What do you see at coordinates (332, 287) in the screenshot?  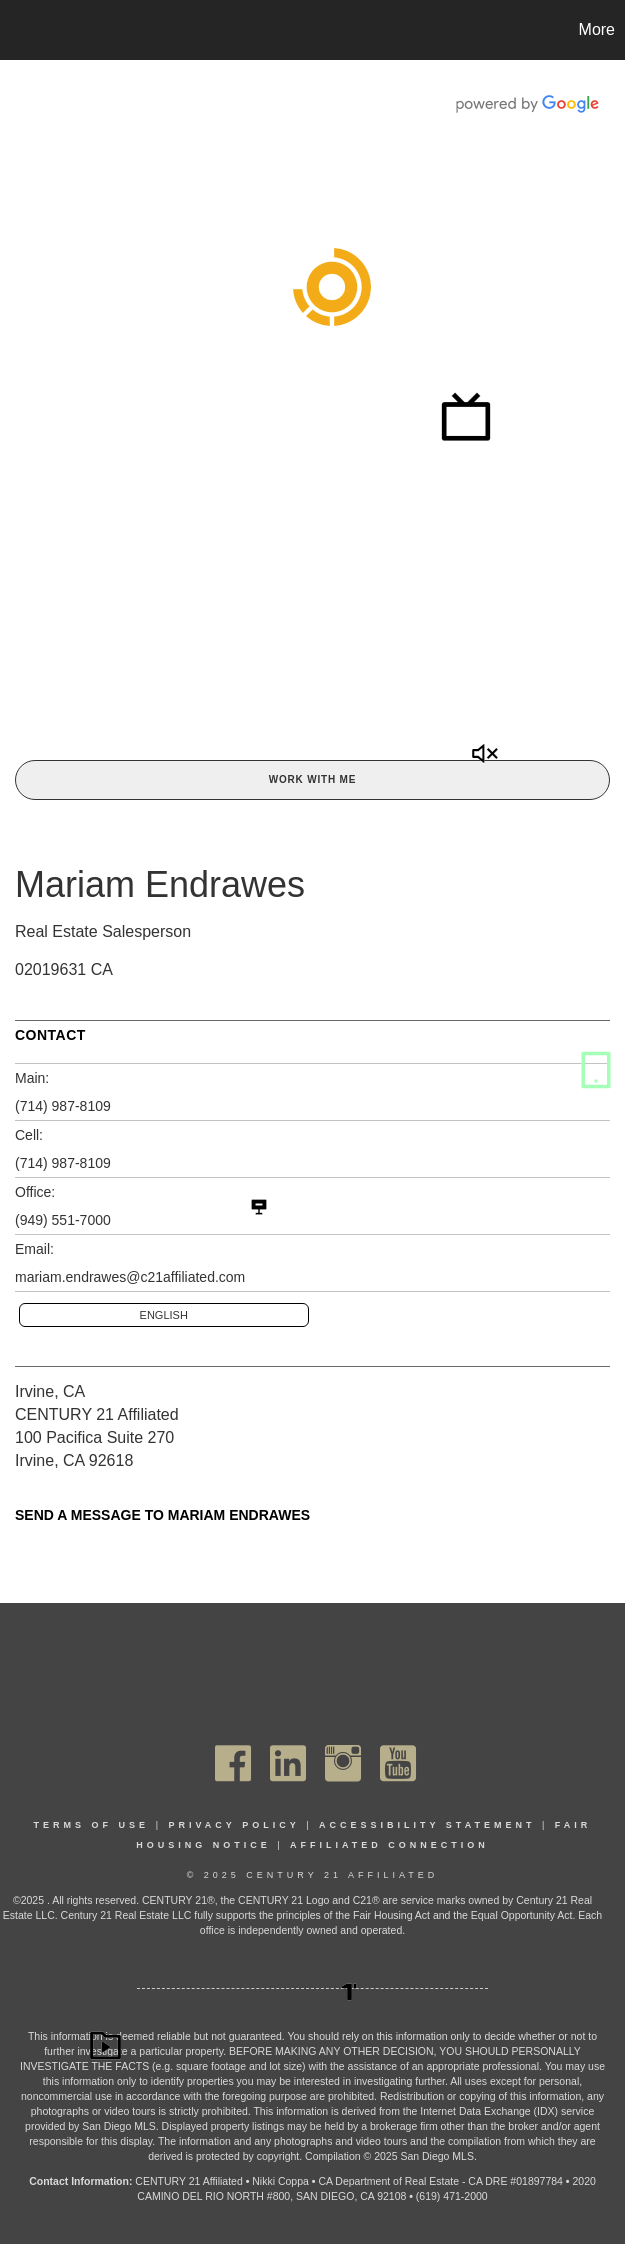 I see `turborepo logo - a build system for JavaScript and TypeScript codebases` at bounding box center [332, 287].